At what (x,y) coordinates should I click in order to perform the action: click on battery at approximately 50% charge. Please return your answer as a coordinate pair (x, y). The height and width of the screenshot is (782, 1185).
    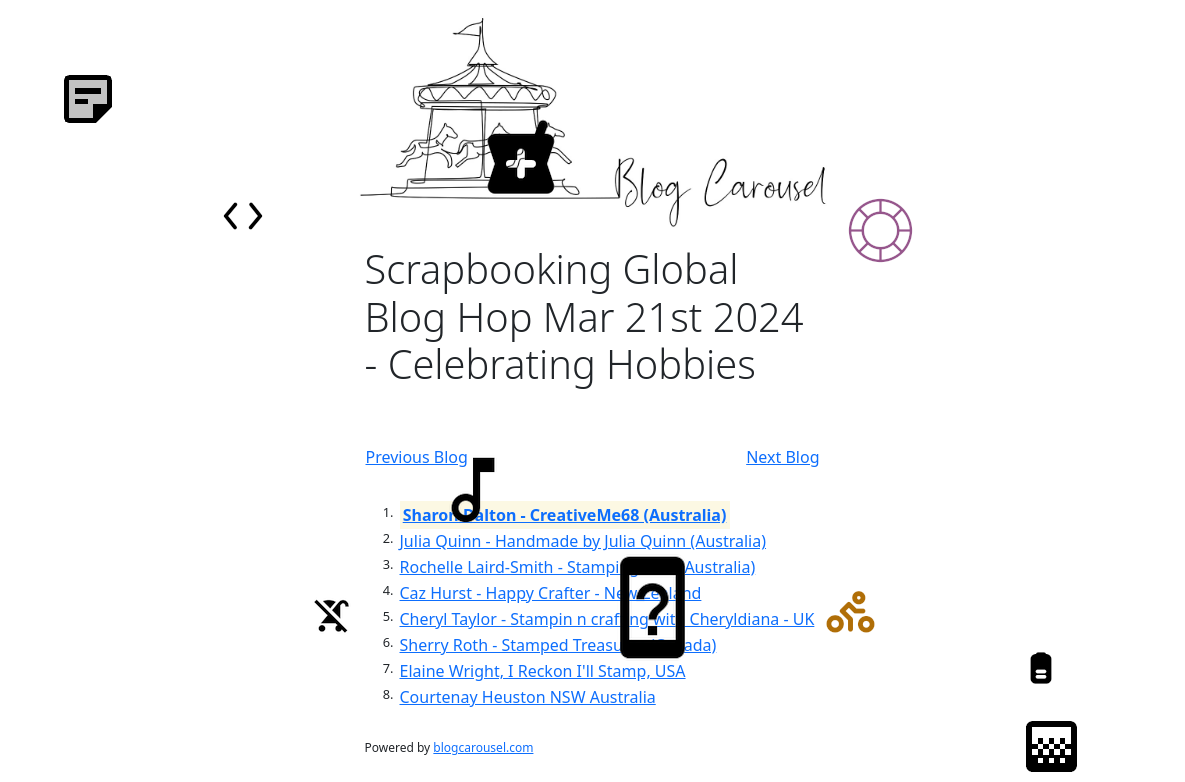
    Looking at the image, I should click on (1041, 668).